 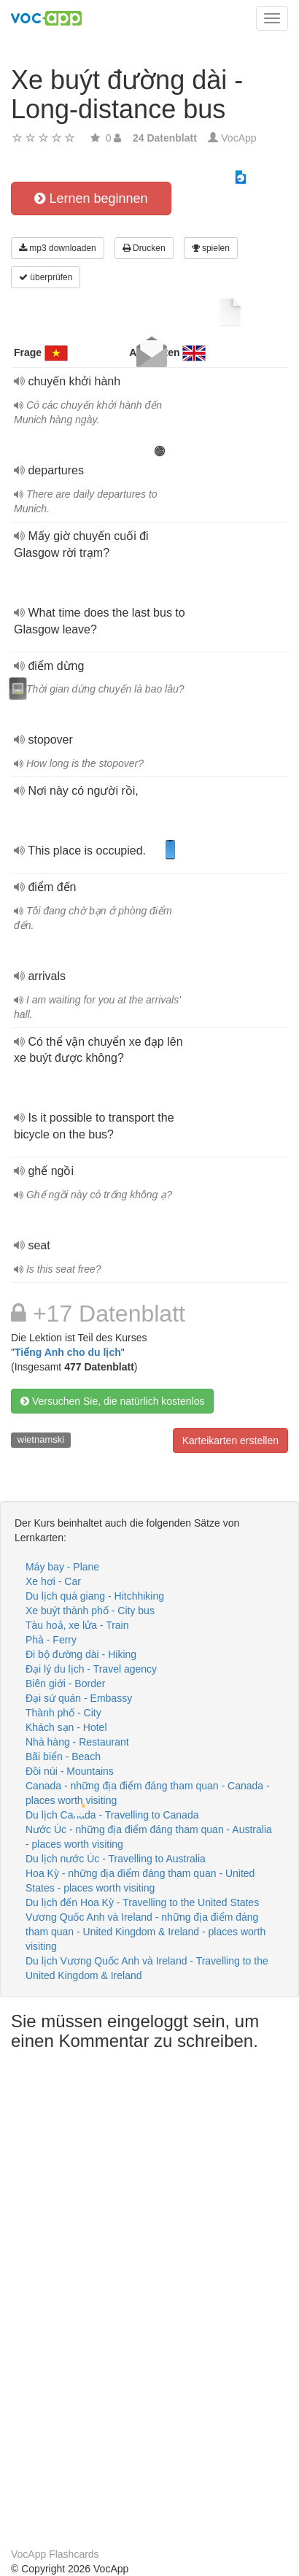 I want to click on a gdscript source code file, so click(x=241, y=177).